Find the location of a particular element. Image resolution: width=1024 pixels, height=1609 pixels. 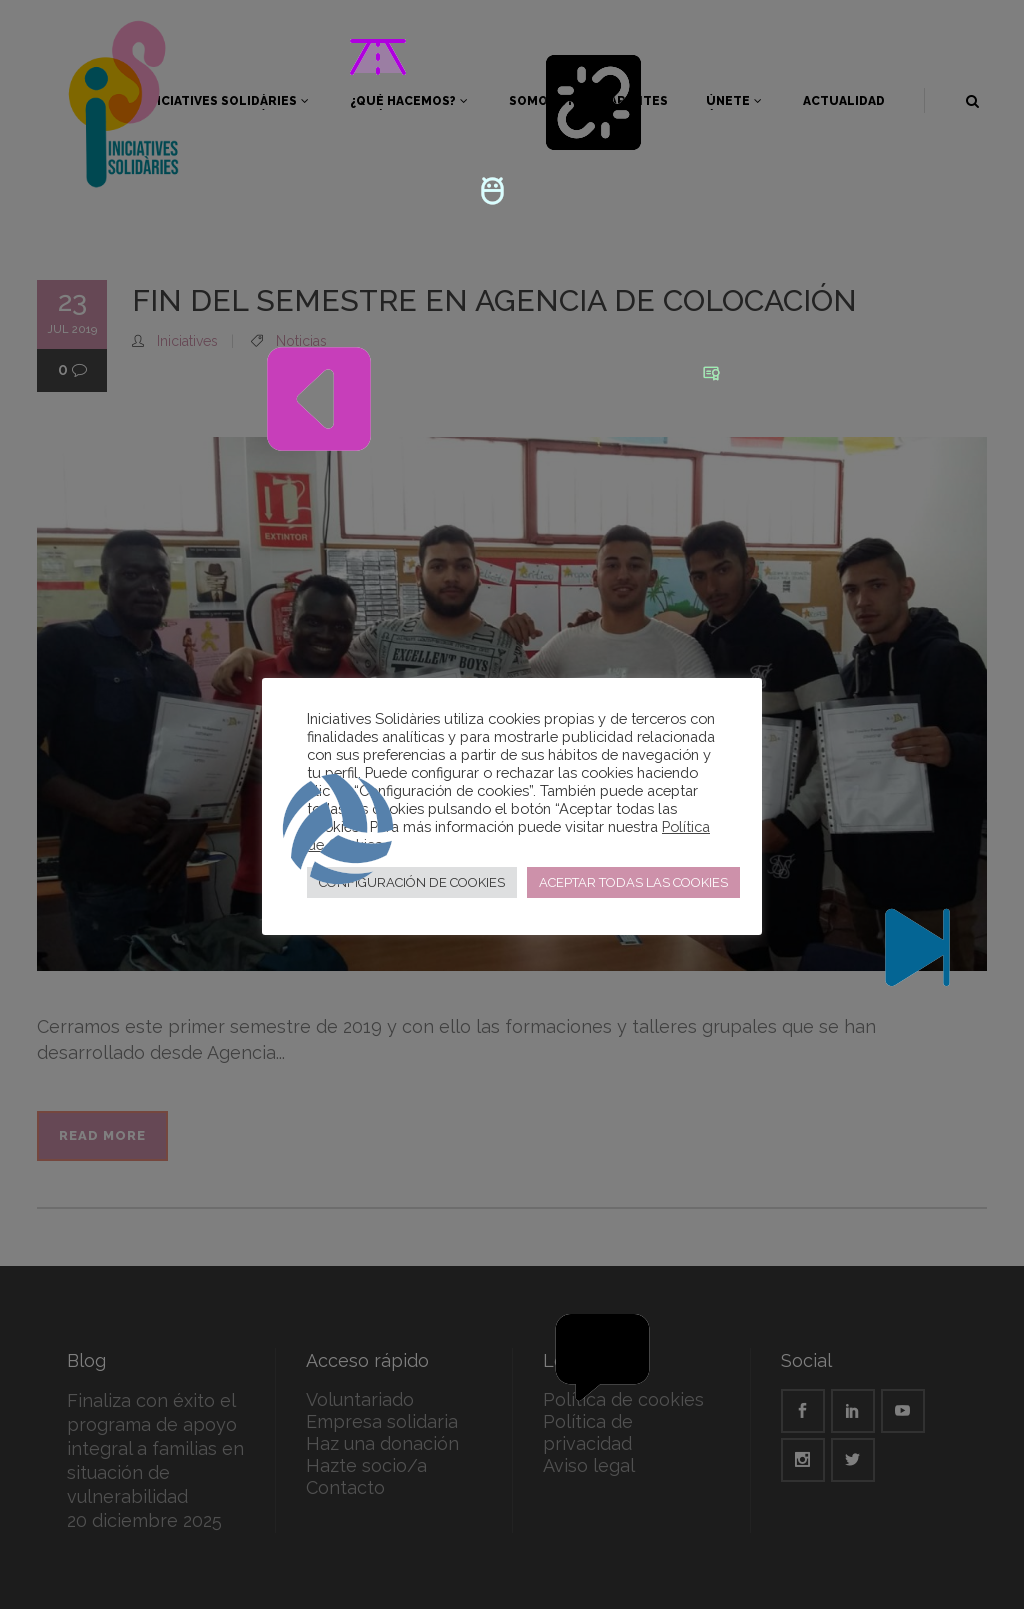

view certification or credentials is located at coordinates (711, 373).